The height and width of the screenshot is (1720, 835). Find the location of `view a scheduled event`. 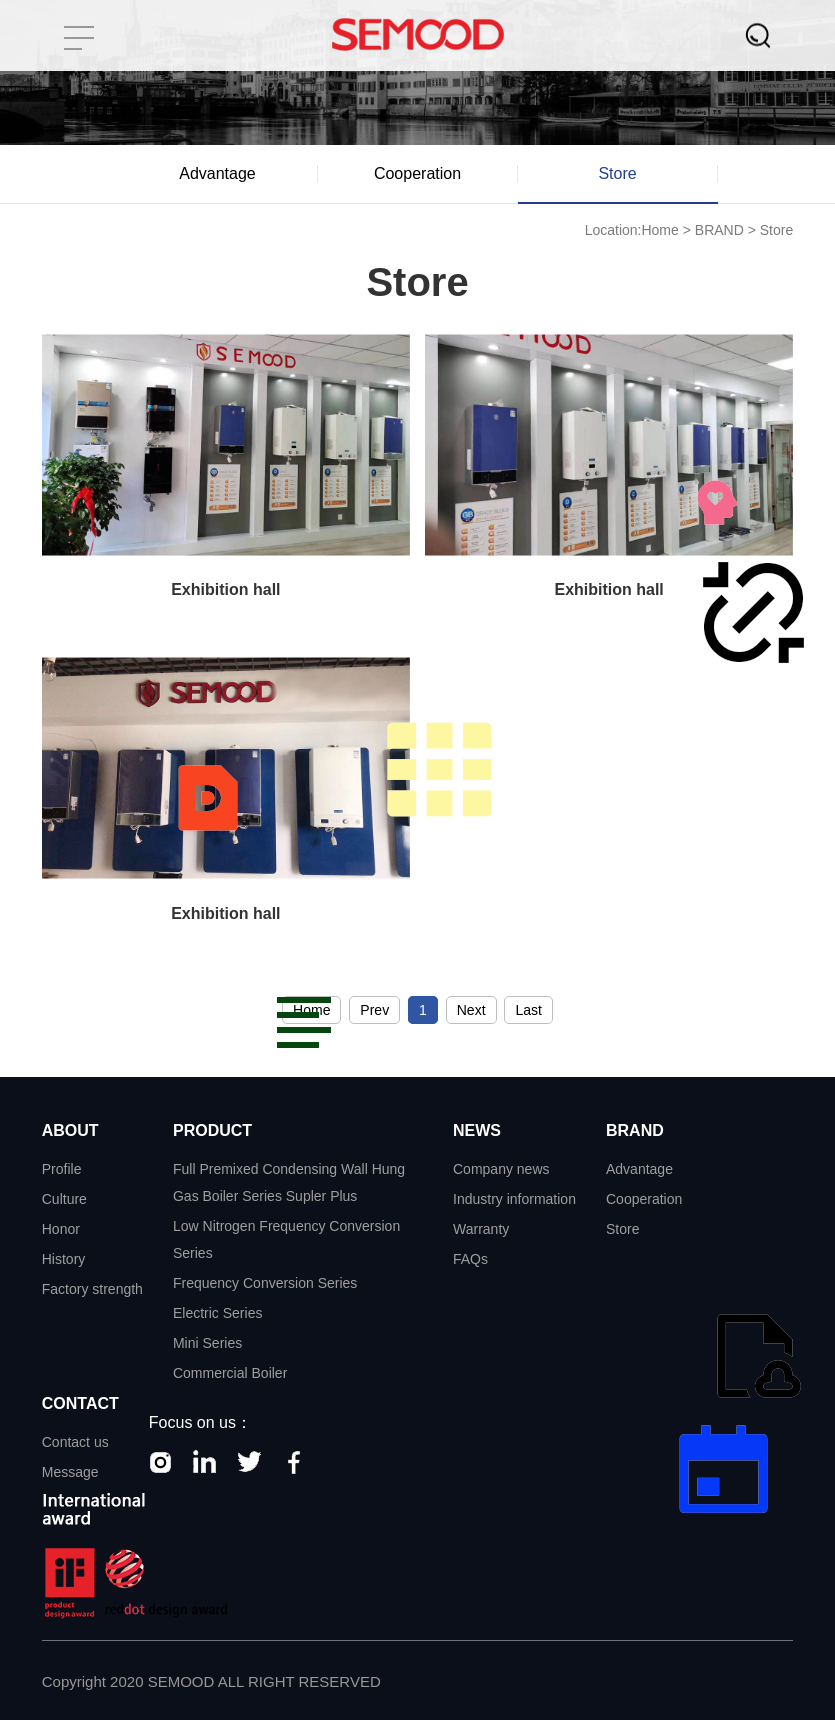

view a scheduled event is located at coordinates (723, 1473).